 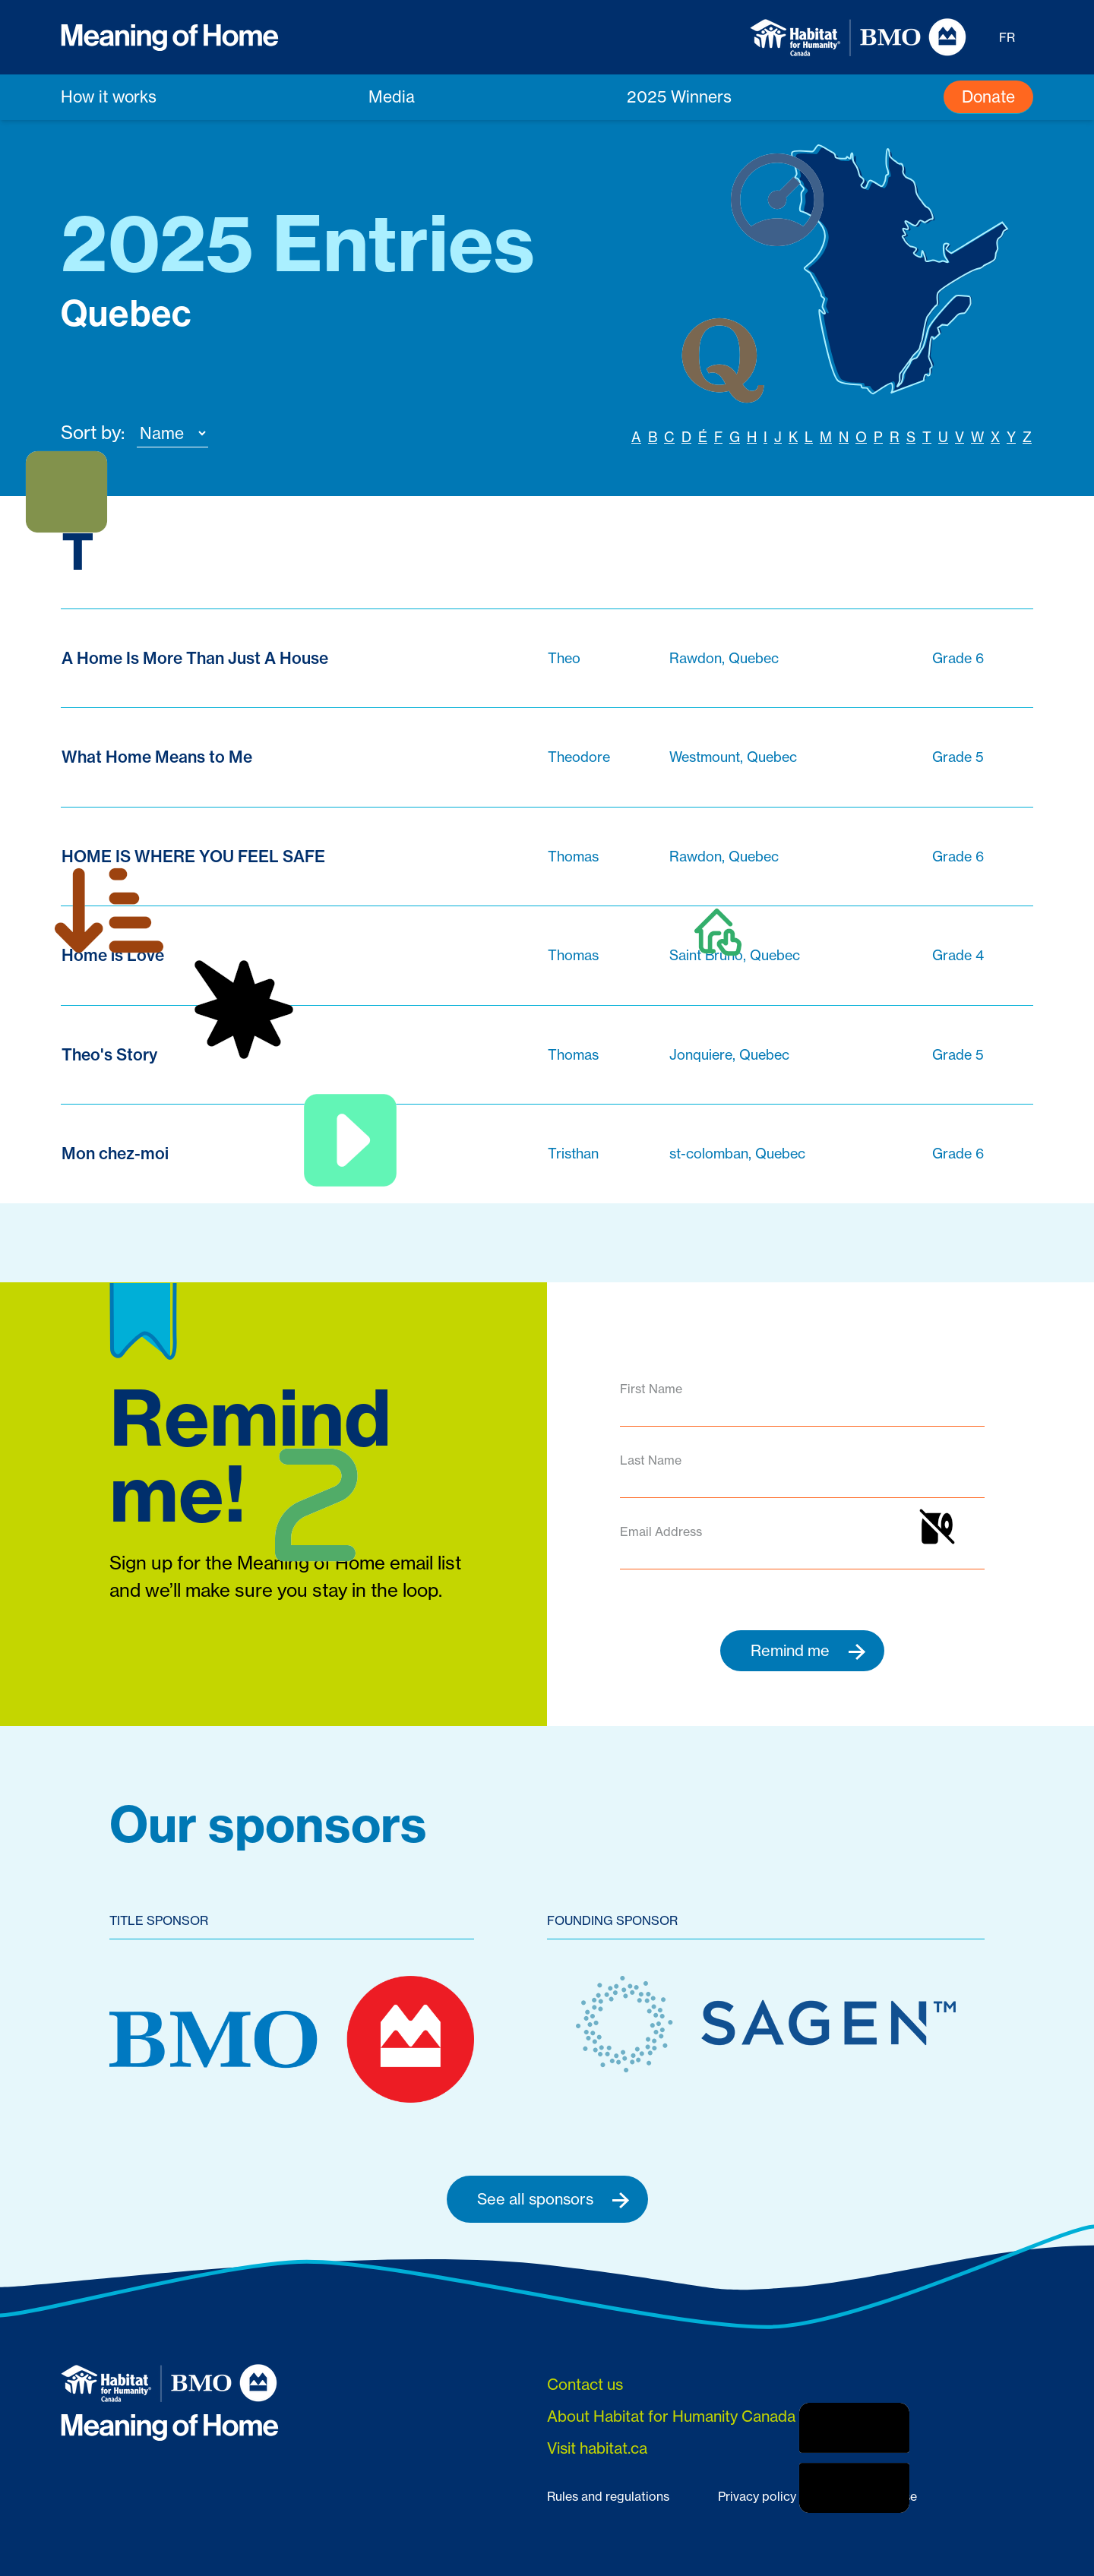 What do you see at coordinates (66, 491) in the screenshot?
I see `stop media playback` at bounding box center [66, 491].